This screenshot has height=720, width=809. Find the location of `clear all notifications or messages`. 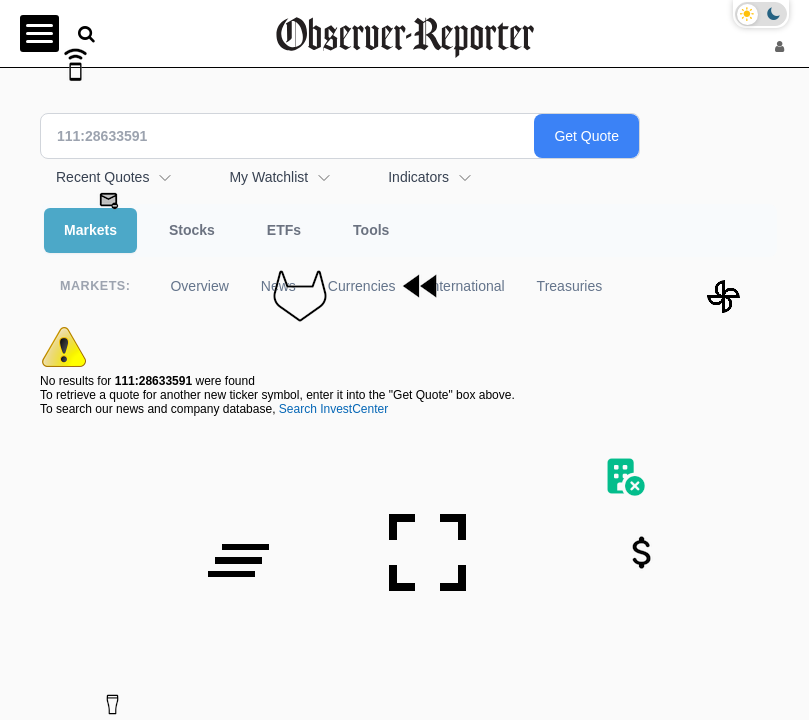

clear all notifications or messages is located at coordinates (238, 560).